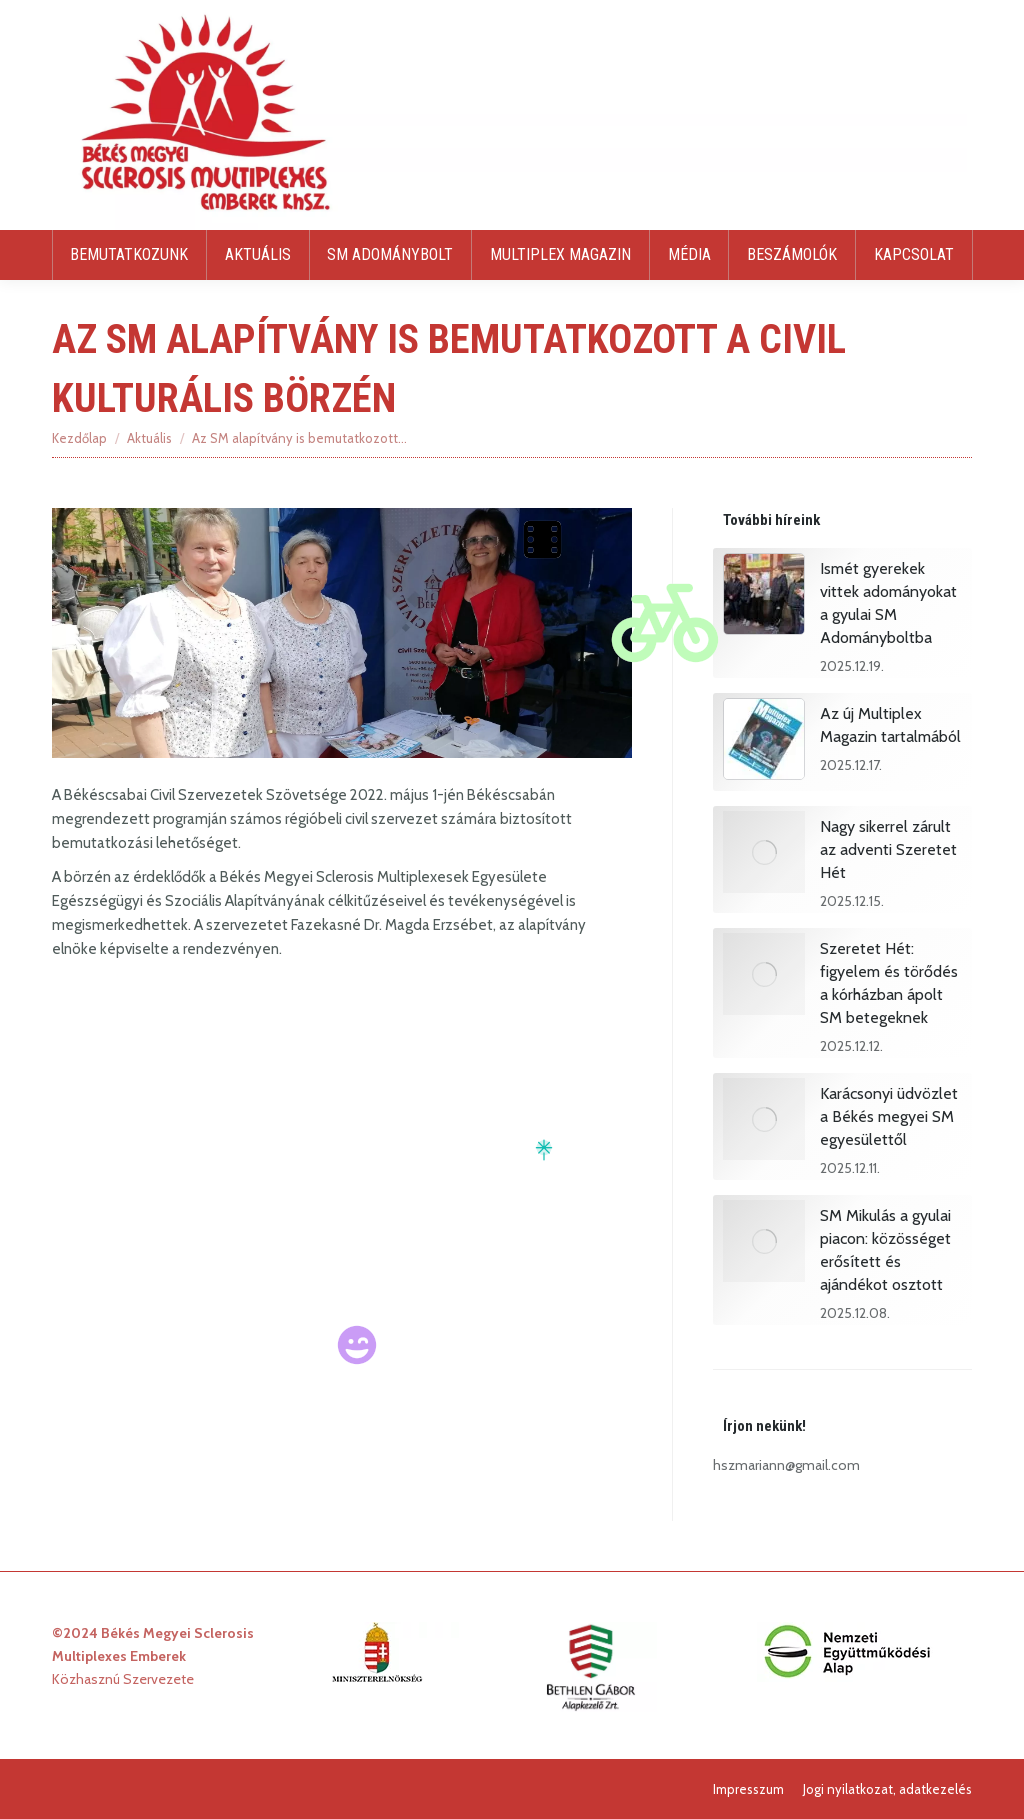 The height and width of the screenshot is (1819, 1024). What do you see at coordinates (542, 539) in the screenshot?
I see `access video or movie content` at bounding box center [542, 539].